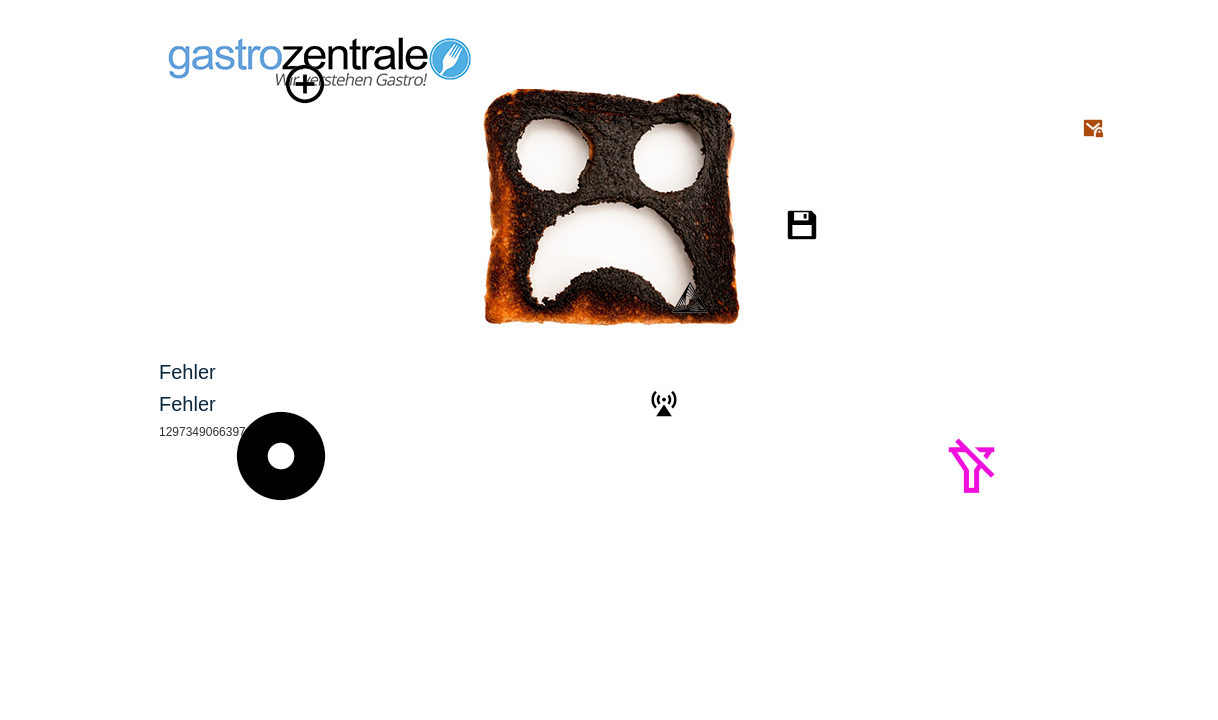 The height and width of the screenshot is (720, 1218). I want to click on start recording audio or video, so click(281, 456).